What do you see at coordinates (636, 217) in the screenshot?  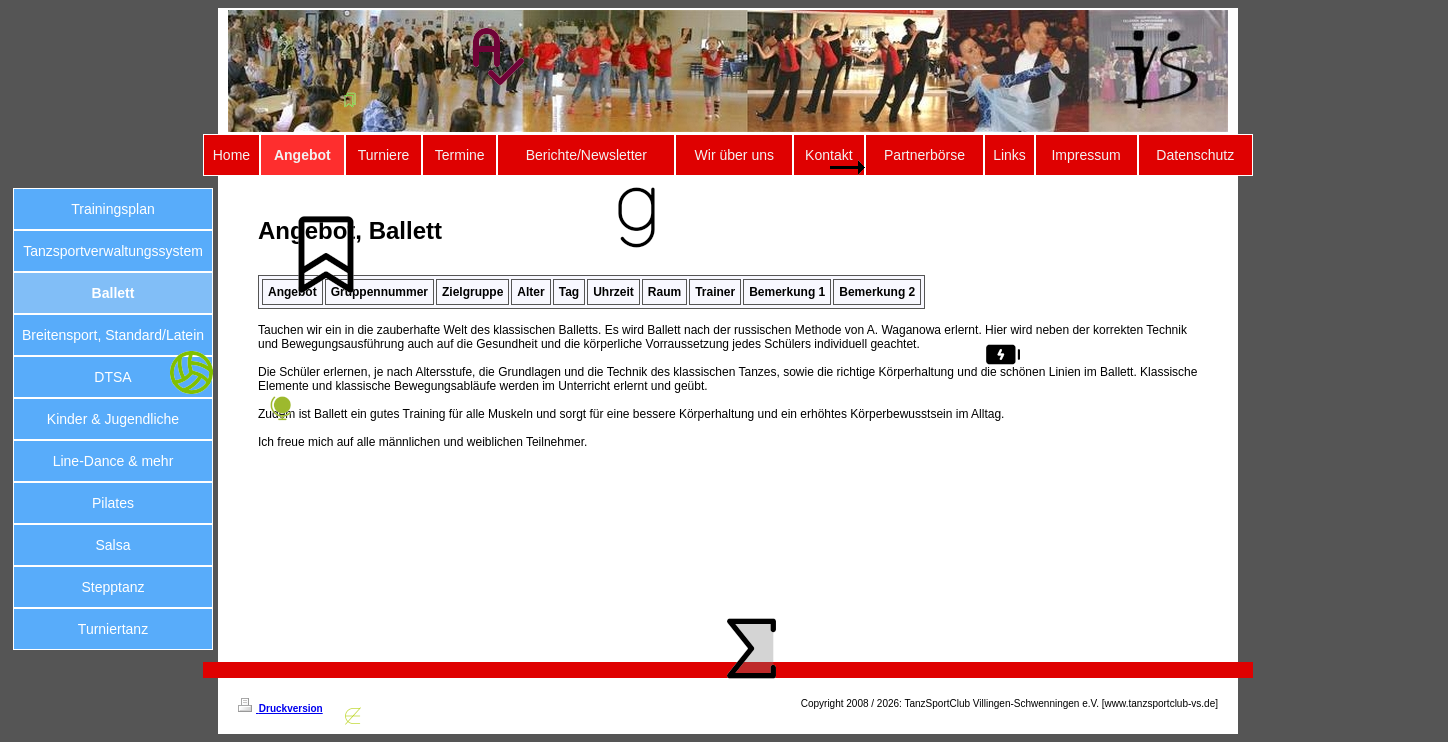 I see `open the goodreads app` at bounding box center [636, 217].